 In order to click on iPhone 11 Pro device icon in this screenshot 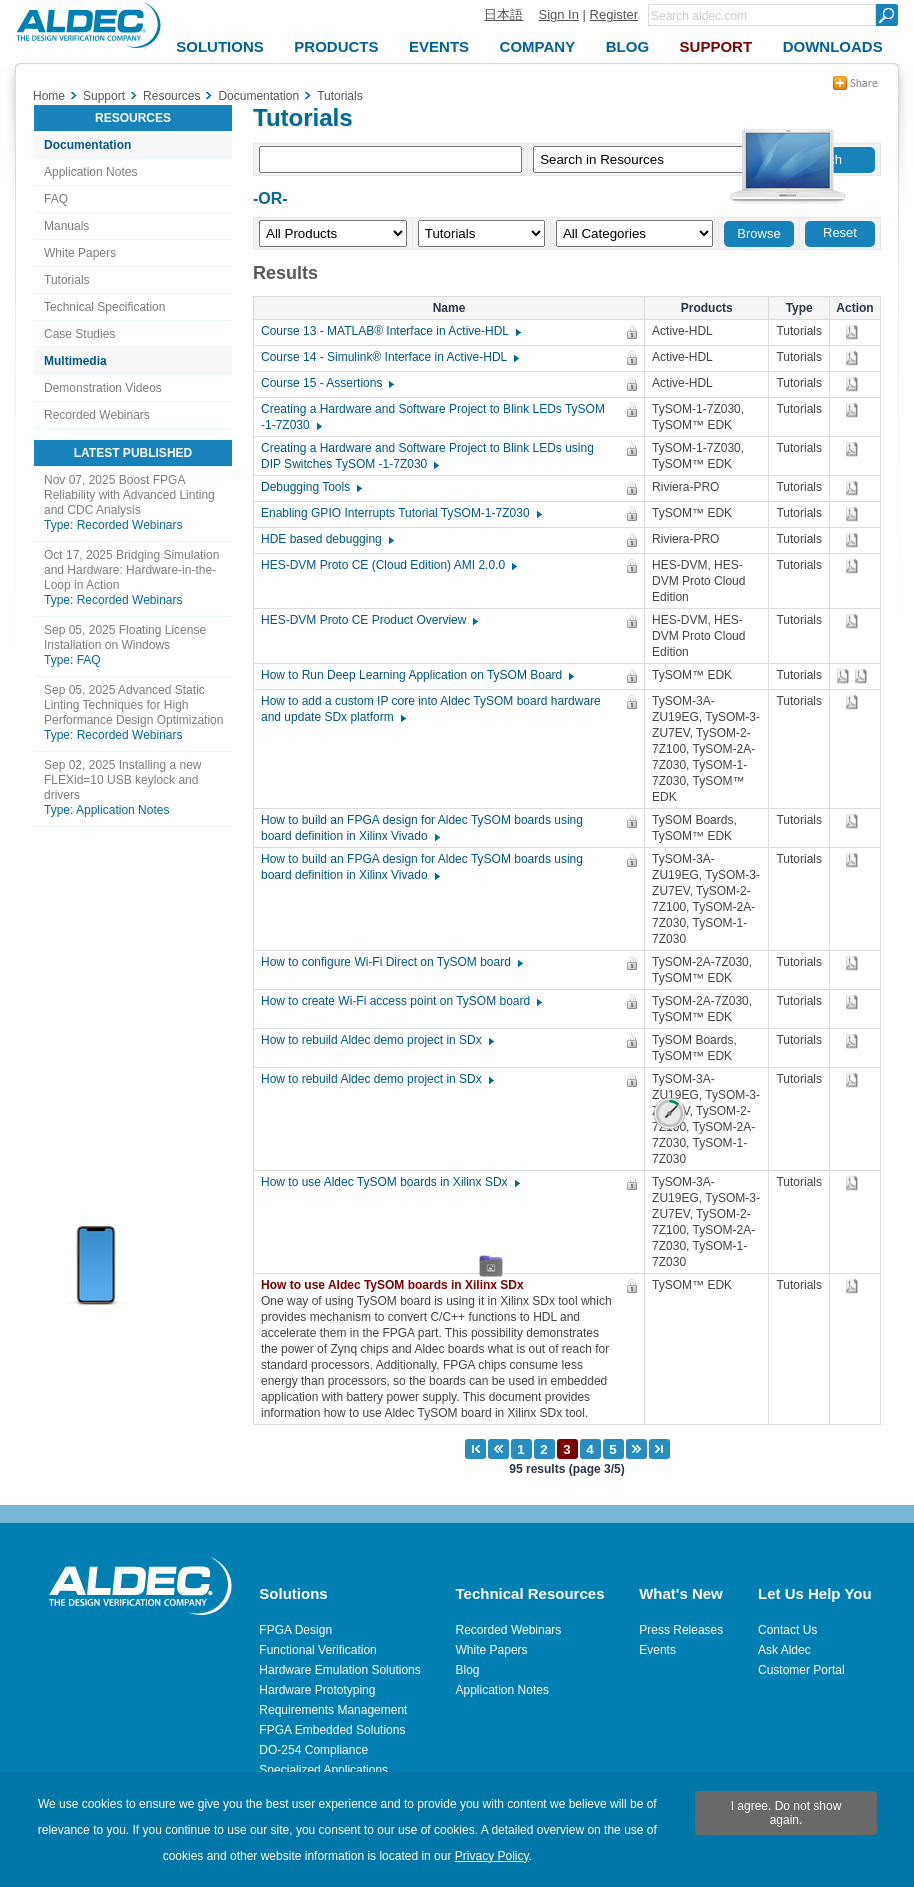, I will do `click(96, 1266)`.